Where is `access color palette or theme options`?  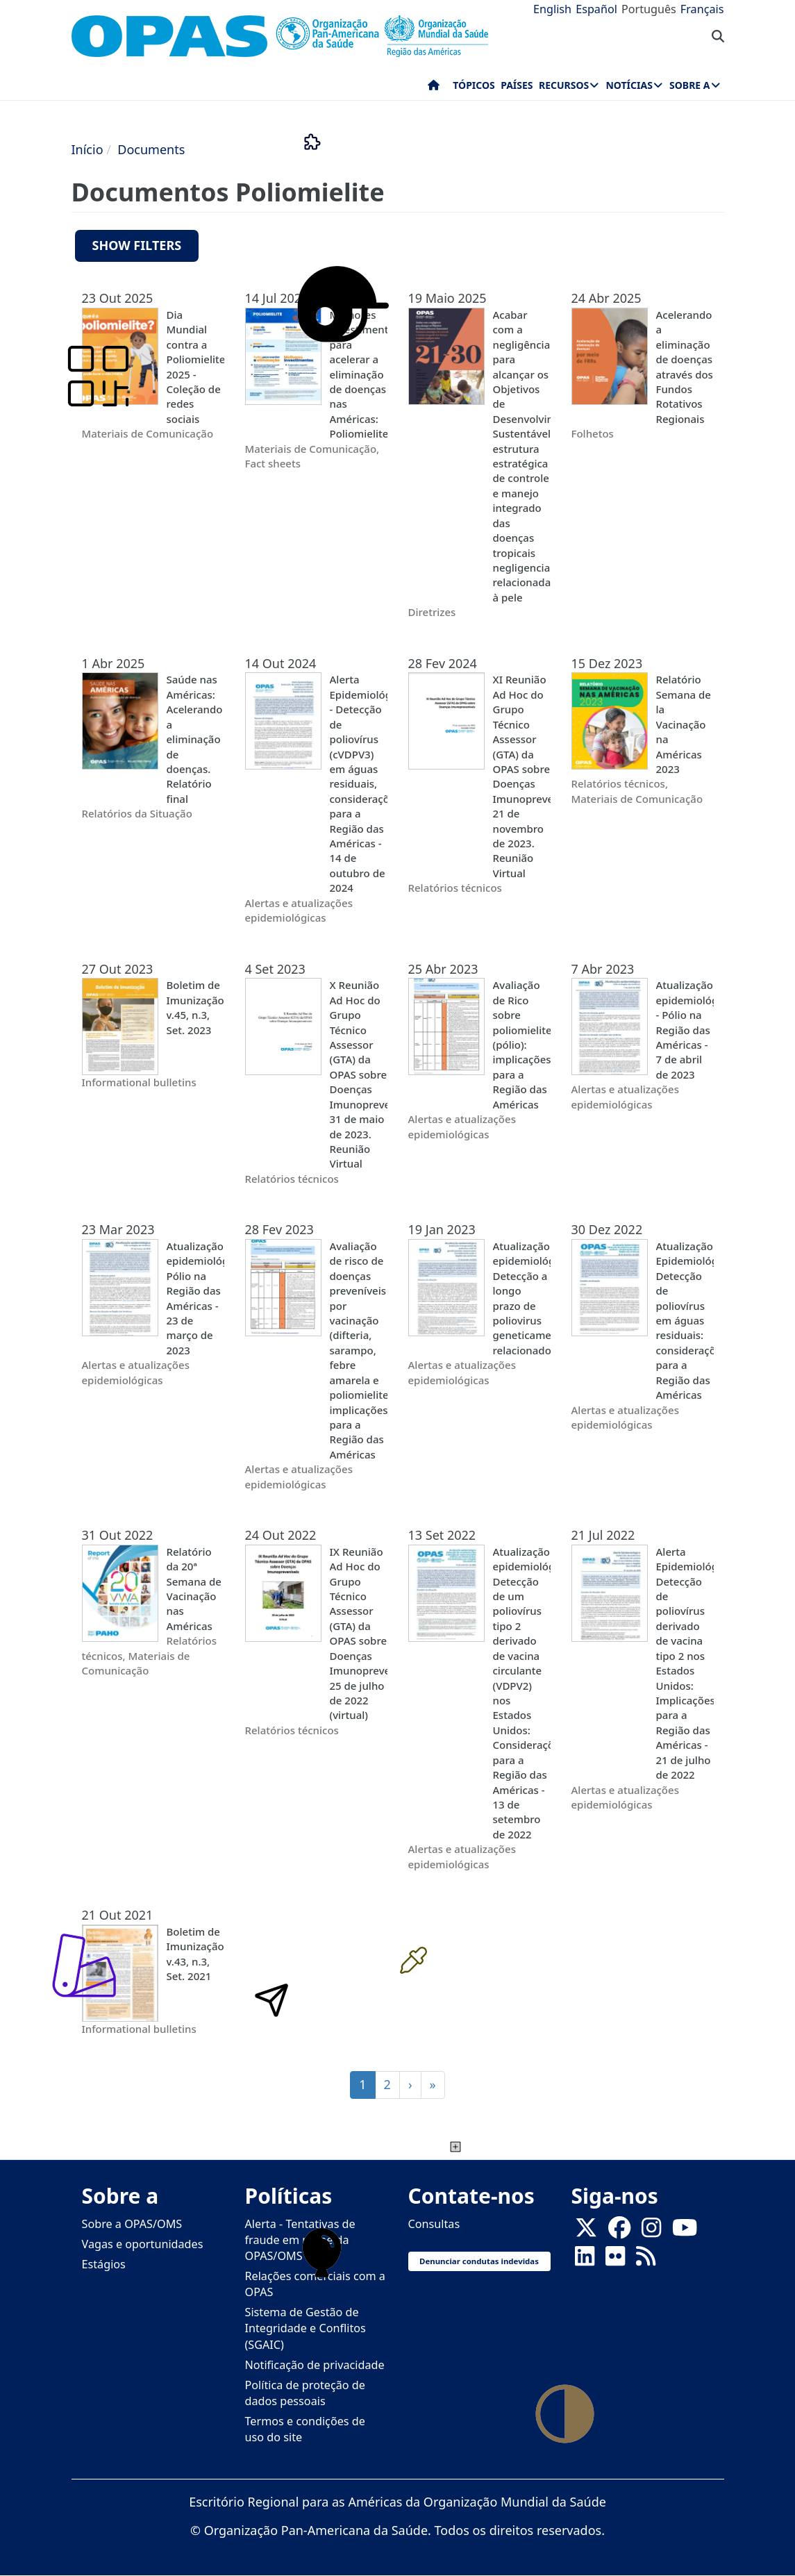
access color palette or theme options is located at coordinates (81, 1968).